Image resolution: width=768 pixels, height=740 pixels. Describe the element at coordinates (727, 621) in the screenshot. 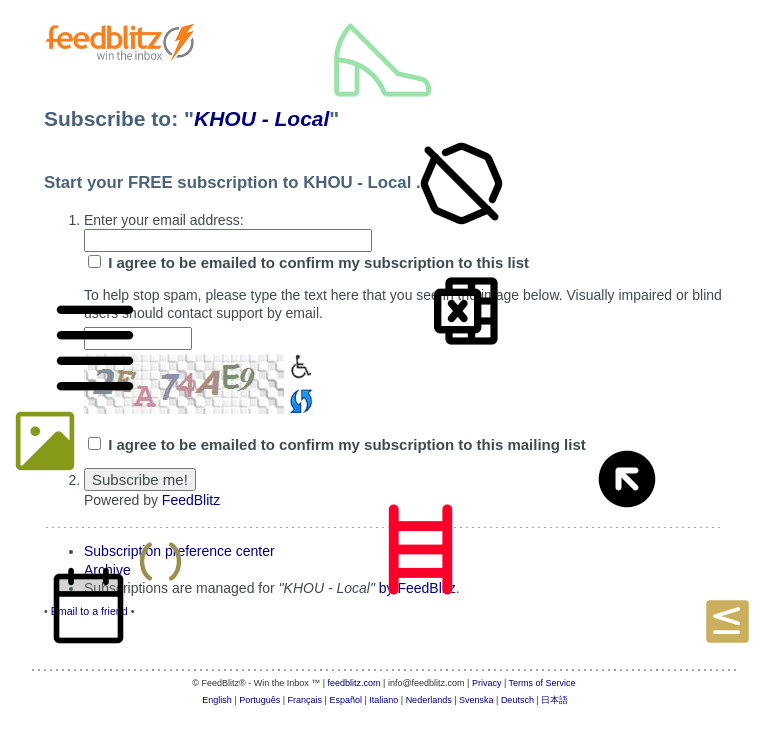

I see `less than or equal to comparison operator` at that location.